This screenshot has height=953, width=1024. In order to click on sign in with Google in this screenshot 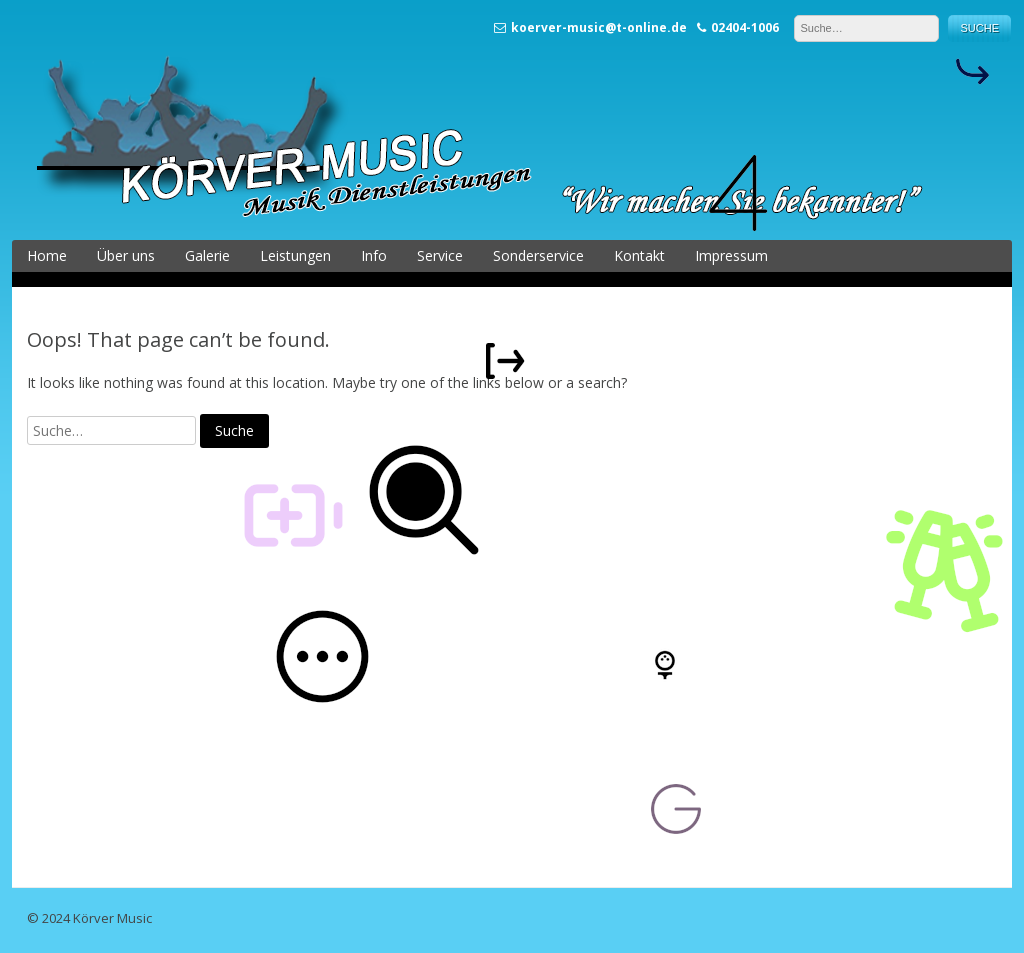, I will do `click(676, 809)`.